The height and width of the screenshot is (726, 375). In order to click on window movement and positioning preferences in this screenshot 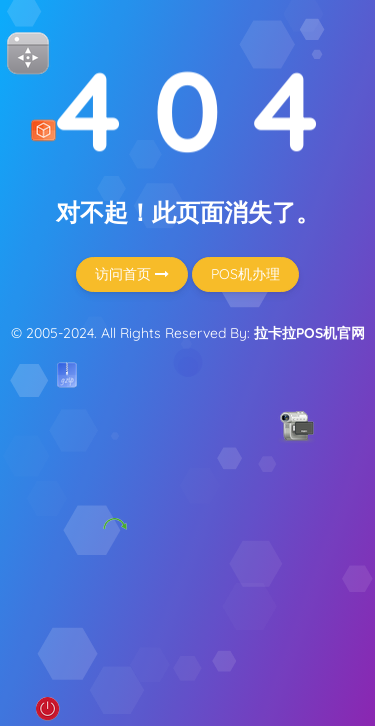, I will do `click(28, 54)`.